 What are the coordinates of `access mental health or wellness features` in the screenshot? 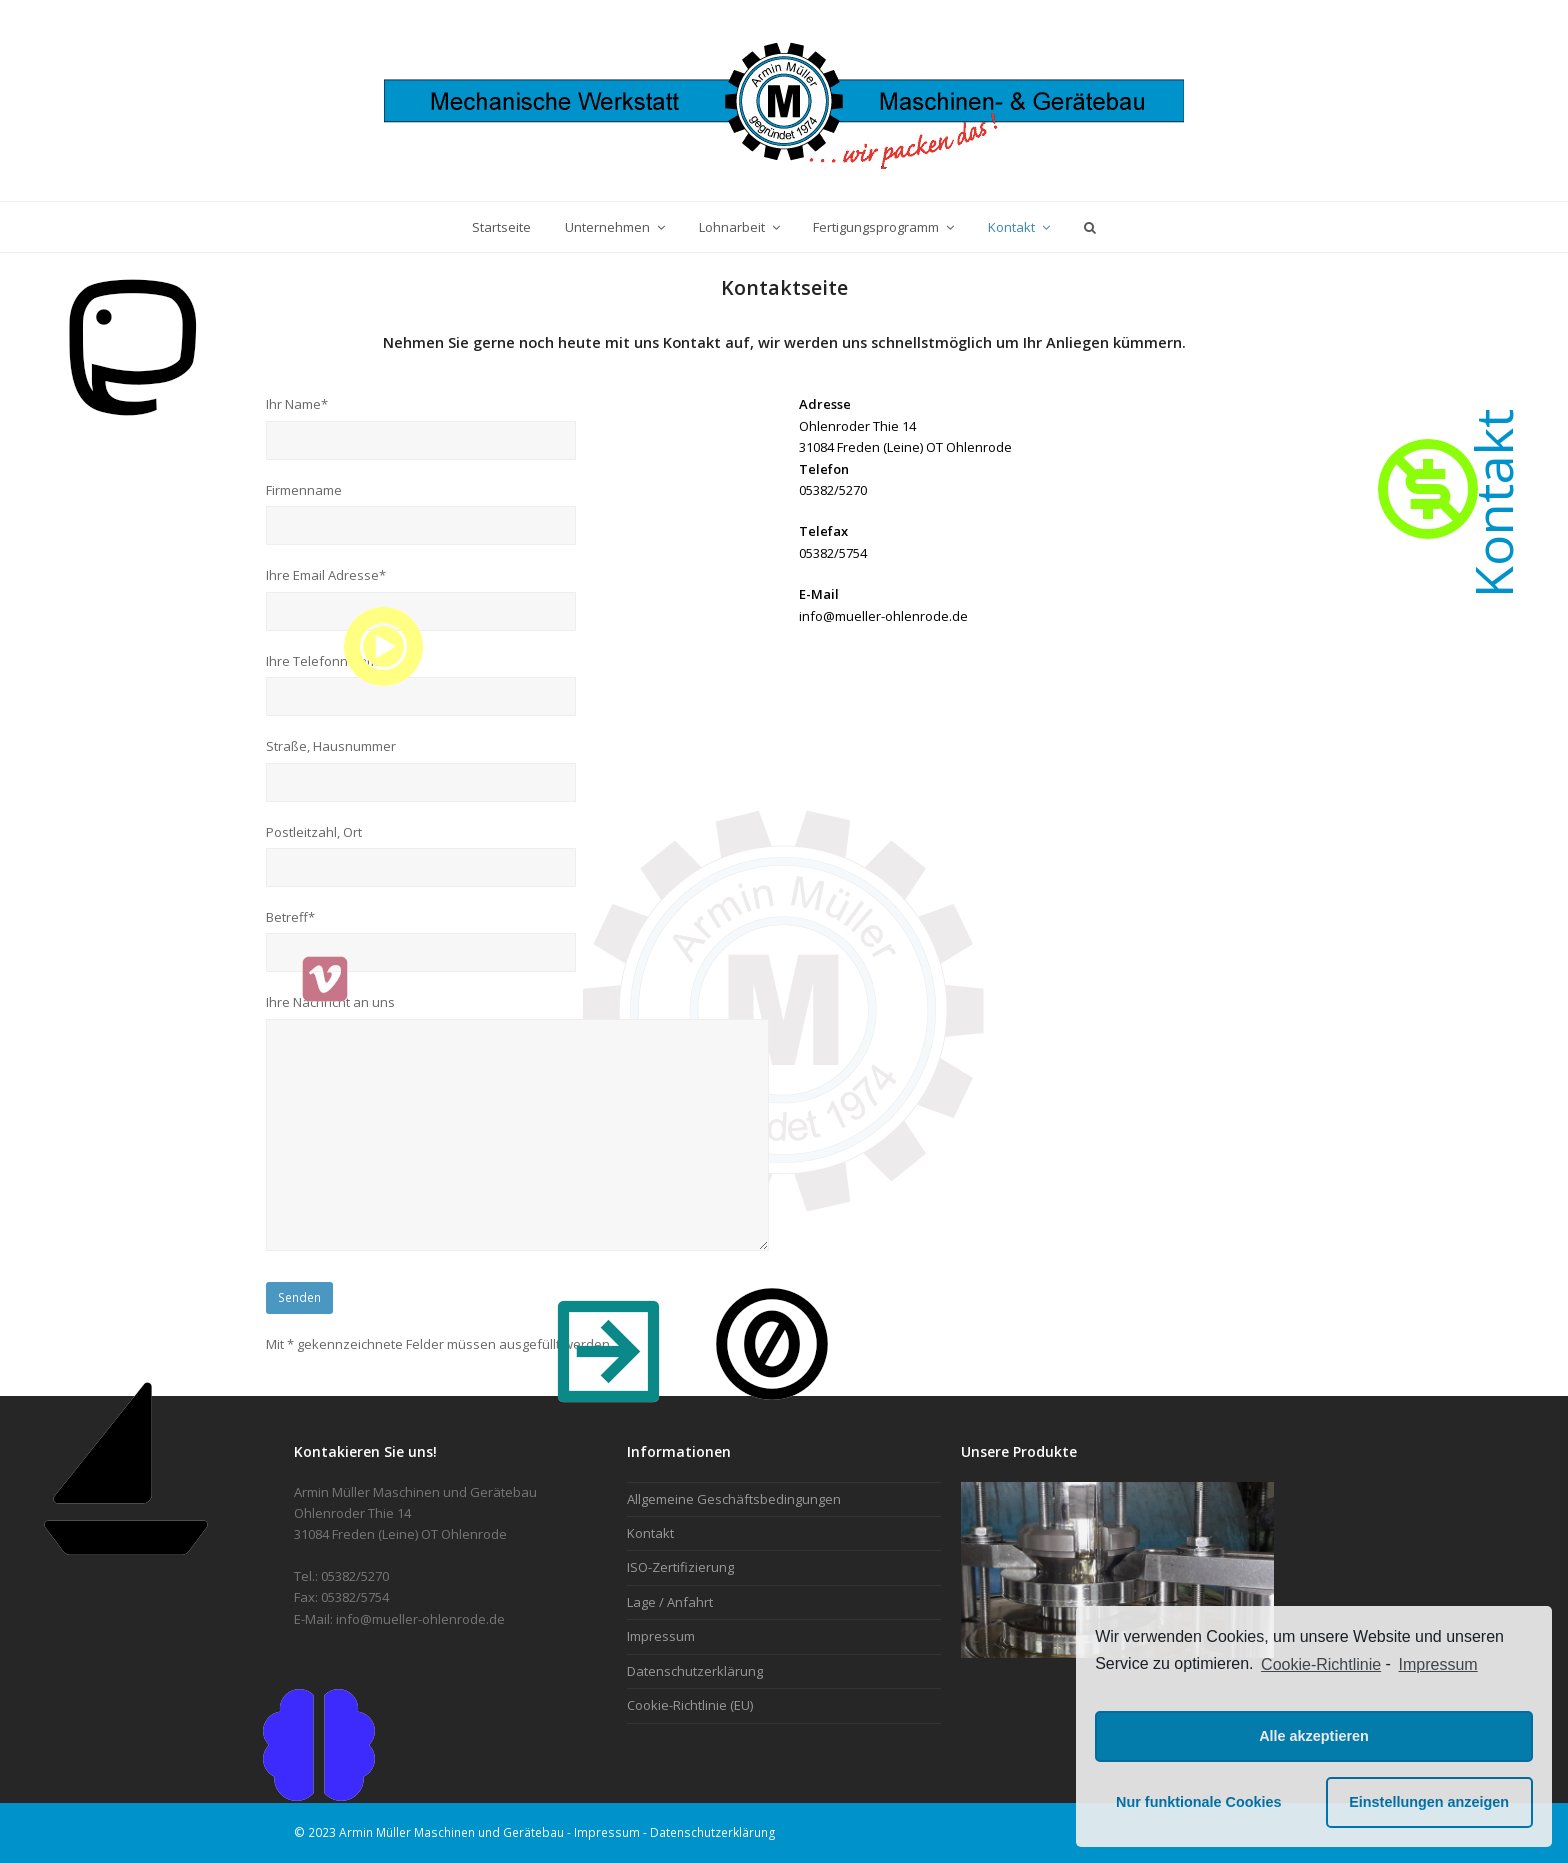 It's located at (319, 1745).